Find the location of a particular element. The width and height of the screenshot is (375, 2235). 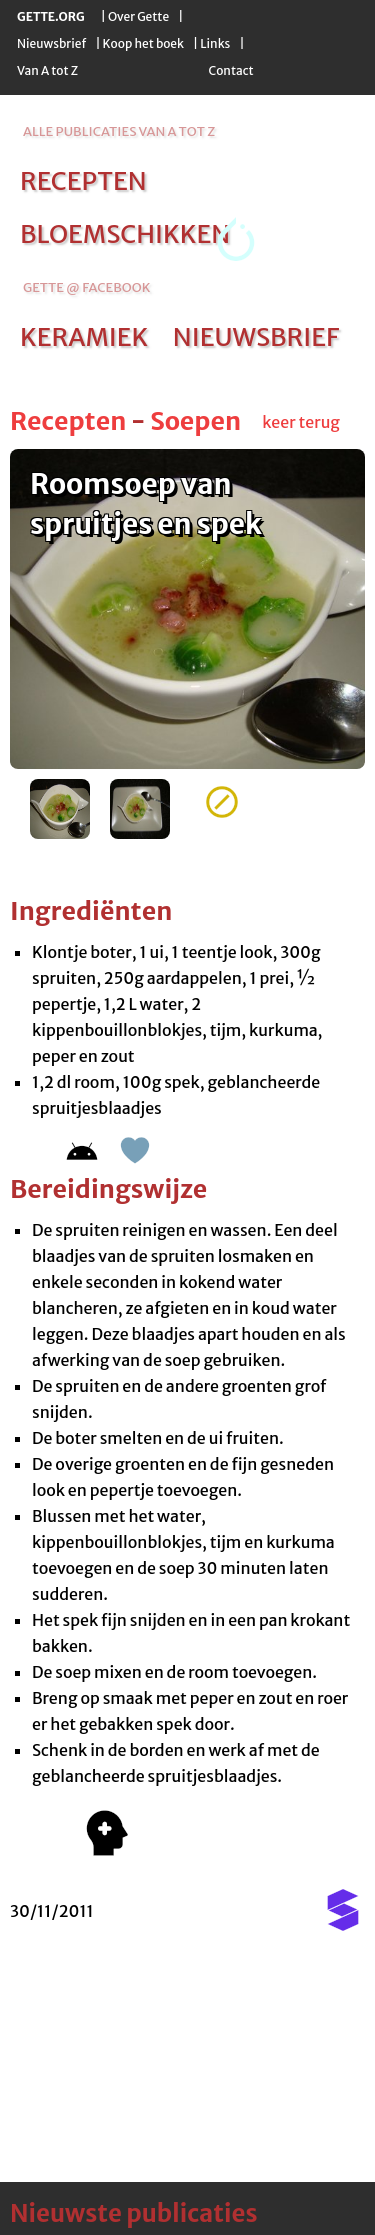

android operating system logo is located at coordinates (82, 1153).